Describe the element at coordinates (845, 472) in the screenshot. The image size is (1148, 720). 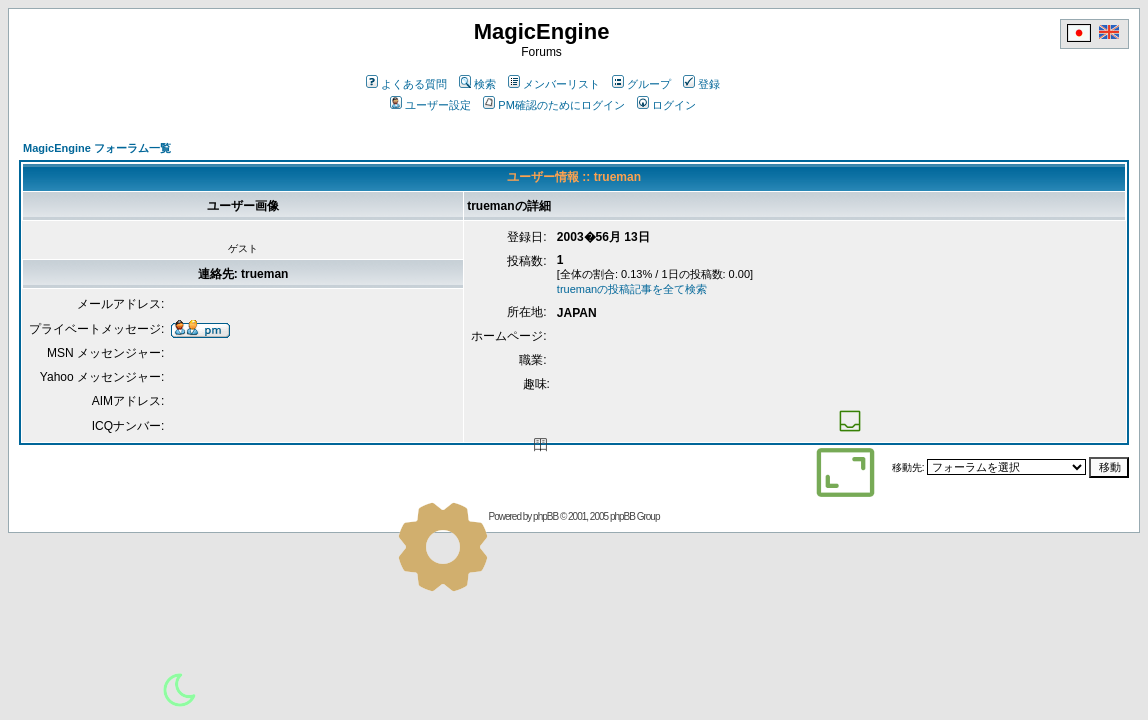
I see `enter fullscreen mode` at that location.